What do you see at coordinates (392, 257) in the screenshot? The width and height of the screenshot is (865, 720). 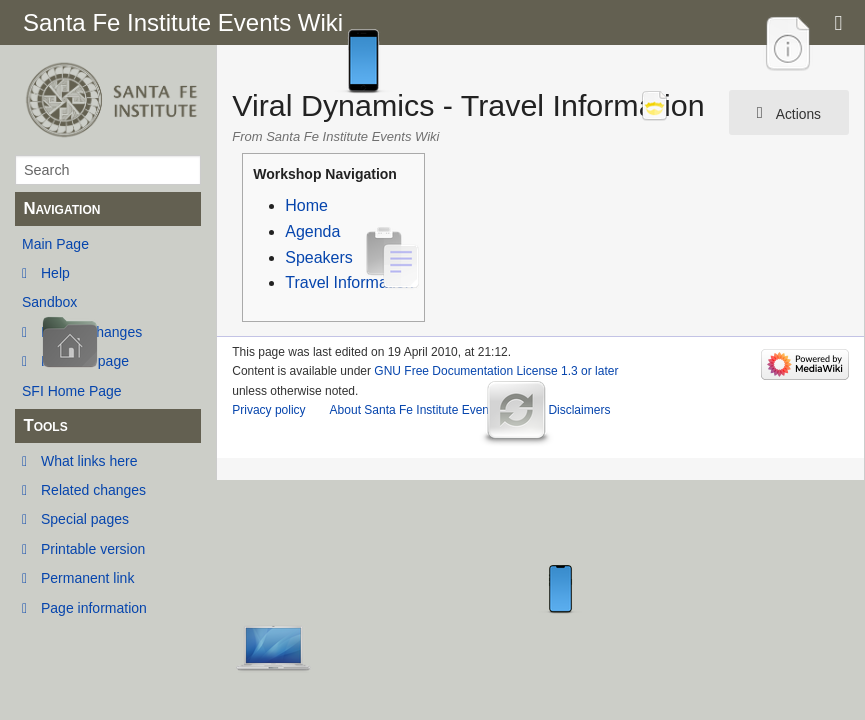 I see `paste content from clipboard` at bounding box center [392, 257].